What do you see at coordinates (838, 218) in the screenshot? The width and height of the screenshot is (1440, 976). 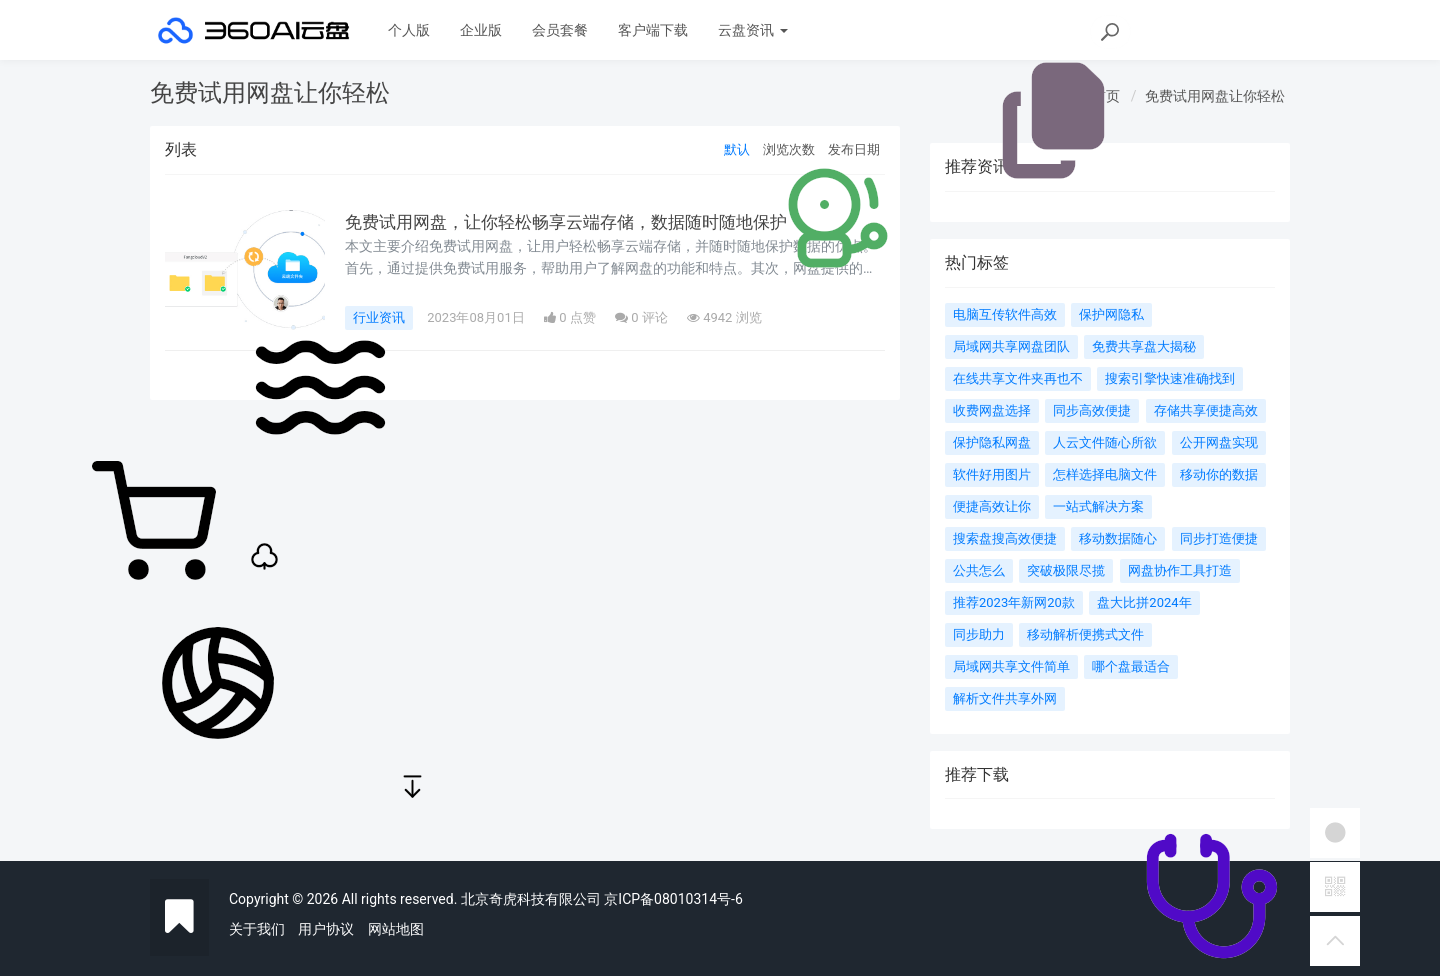 I see `trigger an alarm or alert` at bounding box center [838, 218].